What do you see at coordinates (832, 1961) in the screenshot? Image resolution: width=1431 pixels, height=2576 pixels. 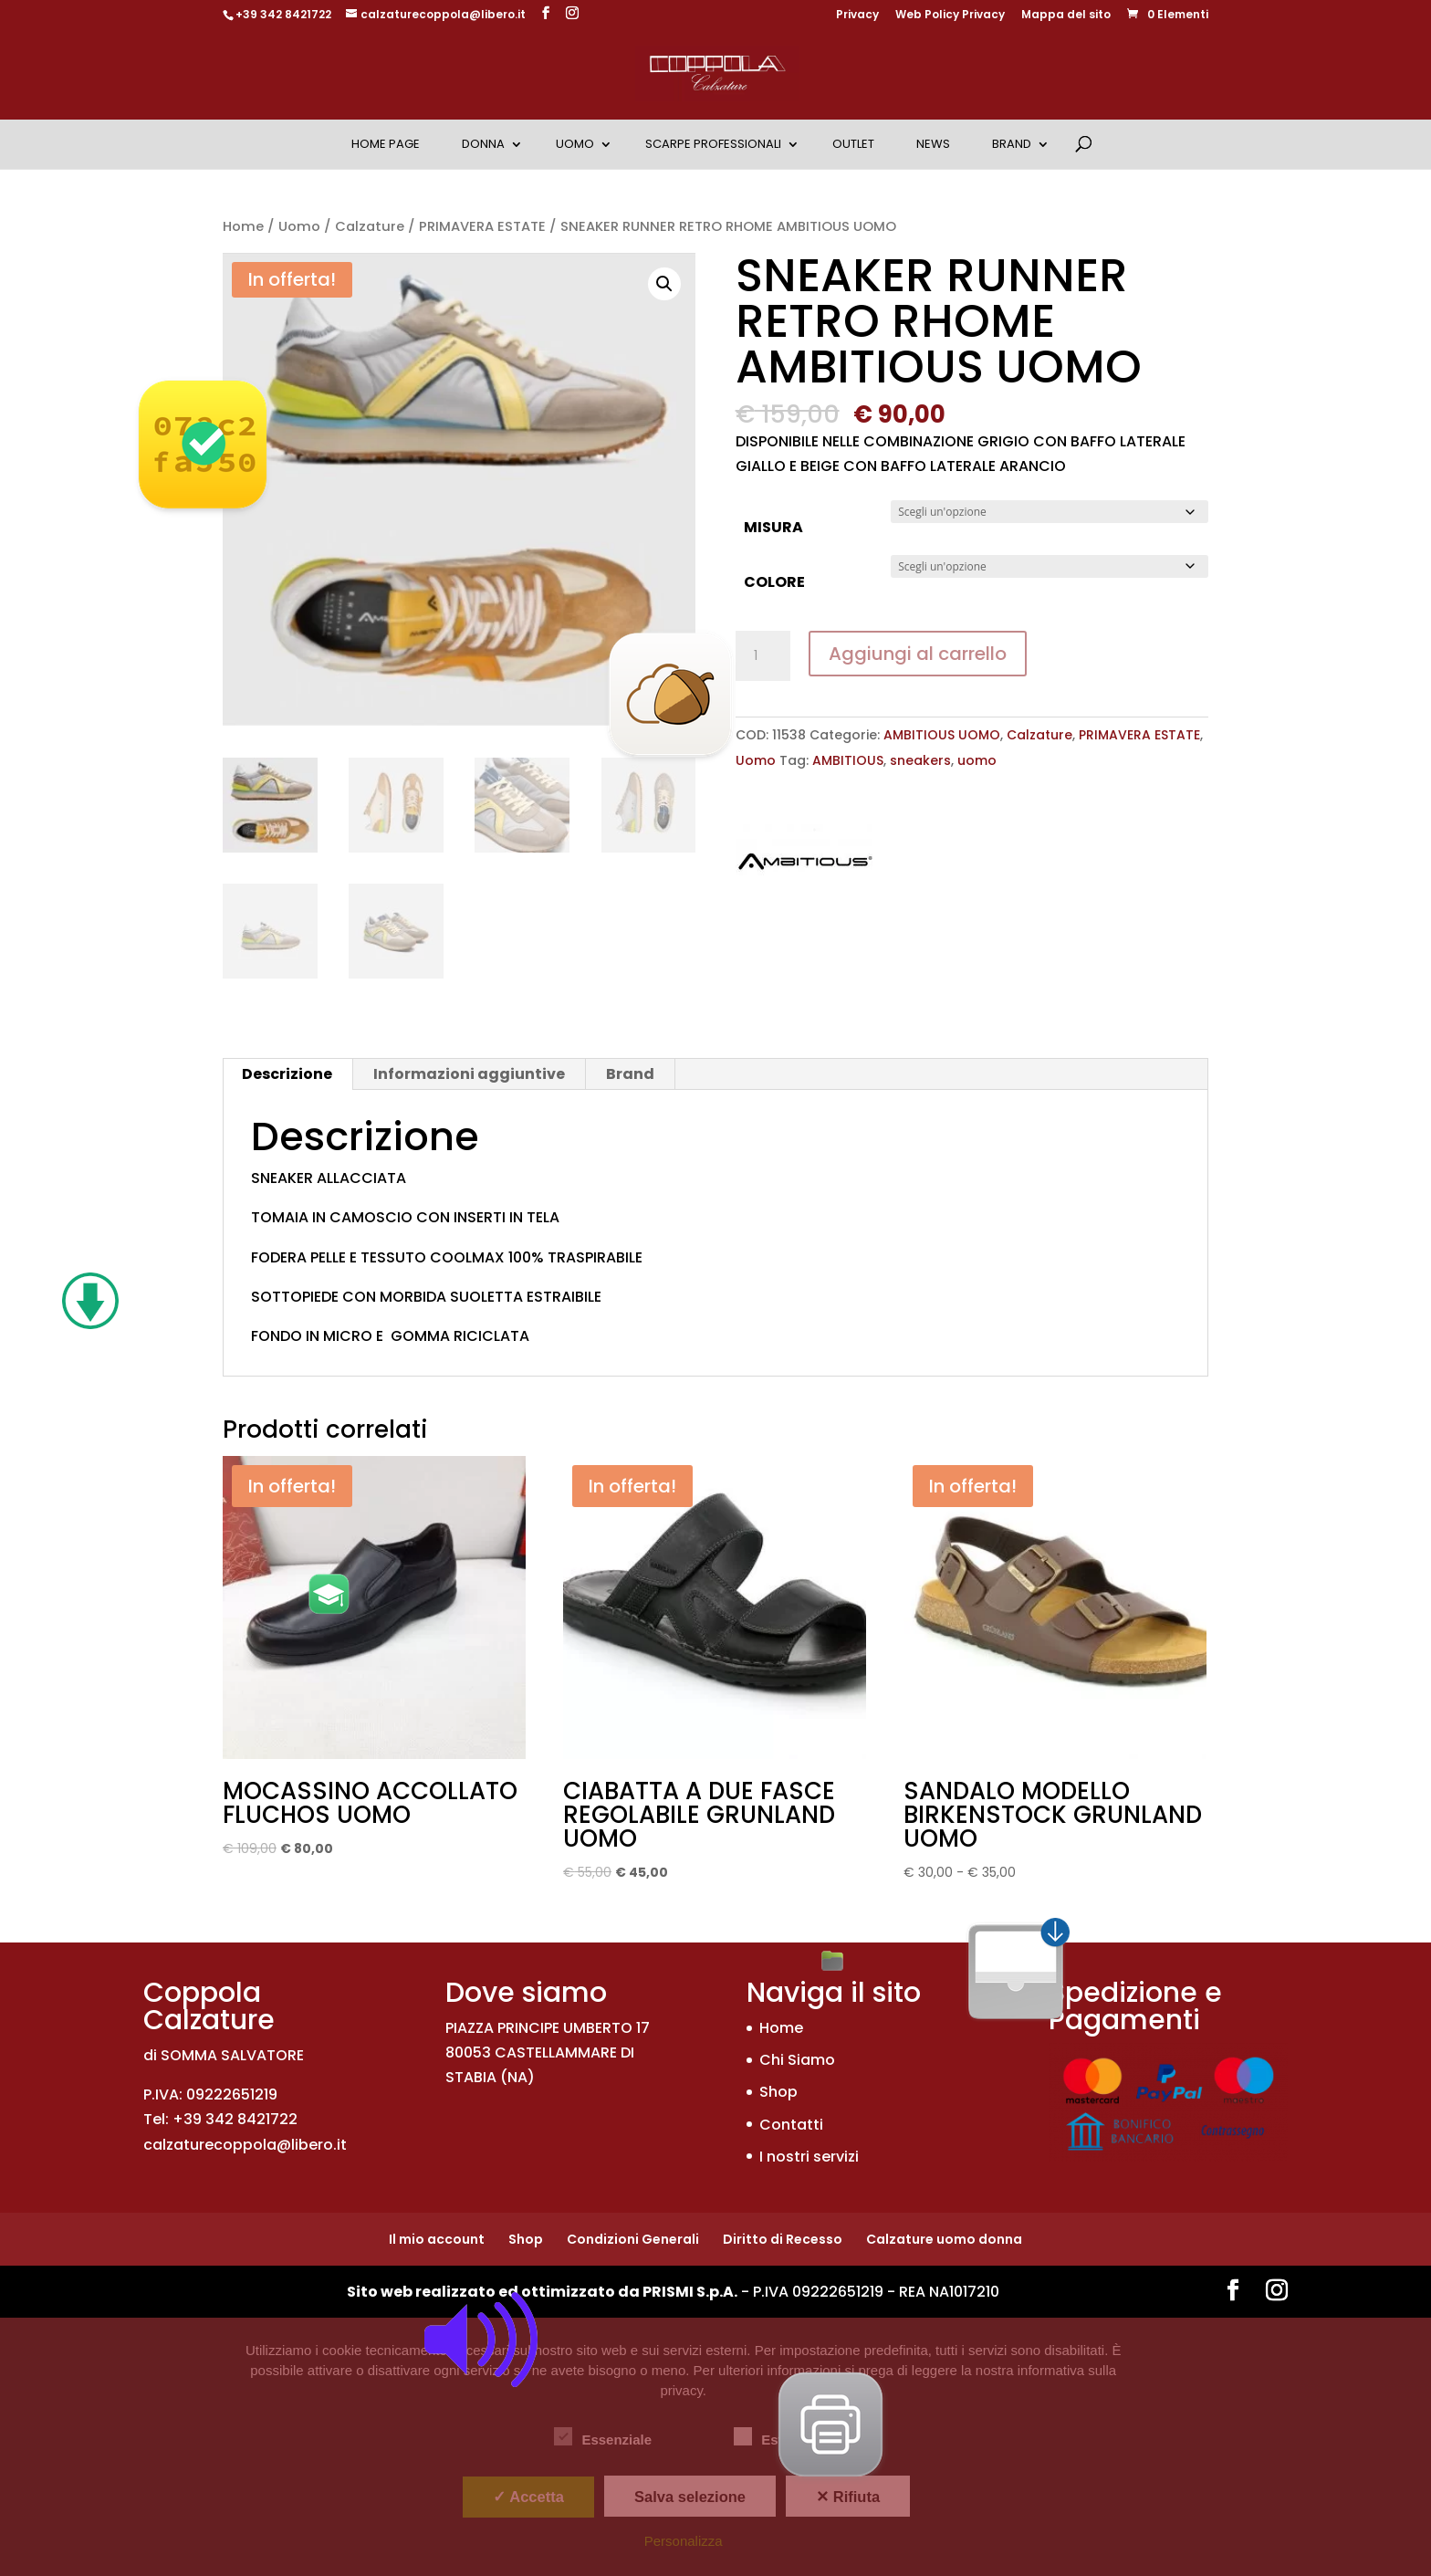 I see `indicates a folder is ready to accept dragged items` at bounding box center [832, 1961].